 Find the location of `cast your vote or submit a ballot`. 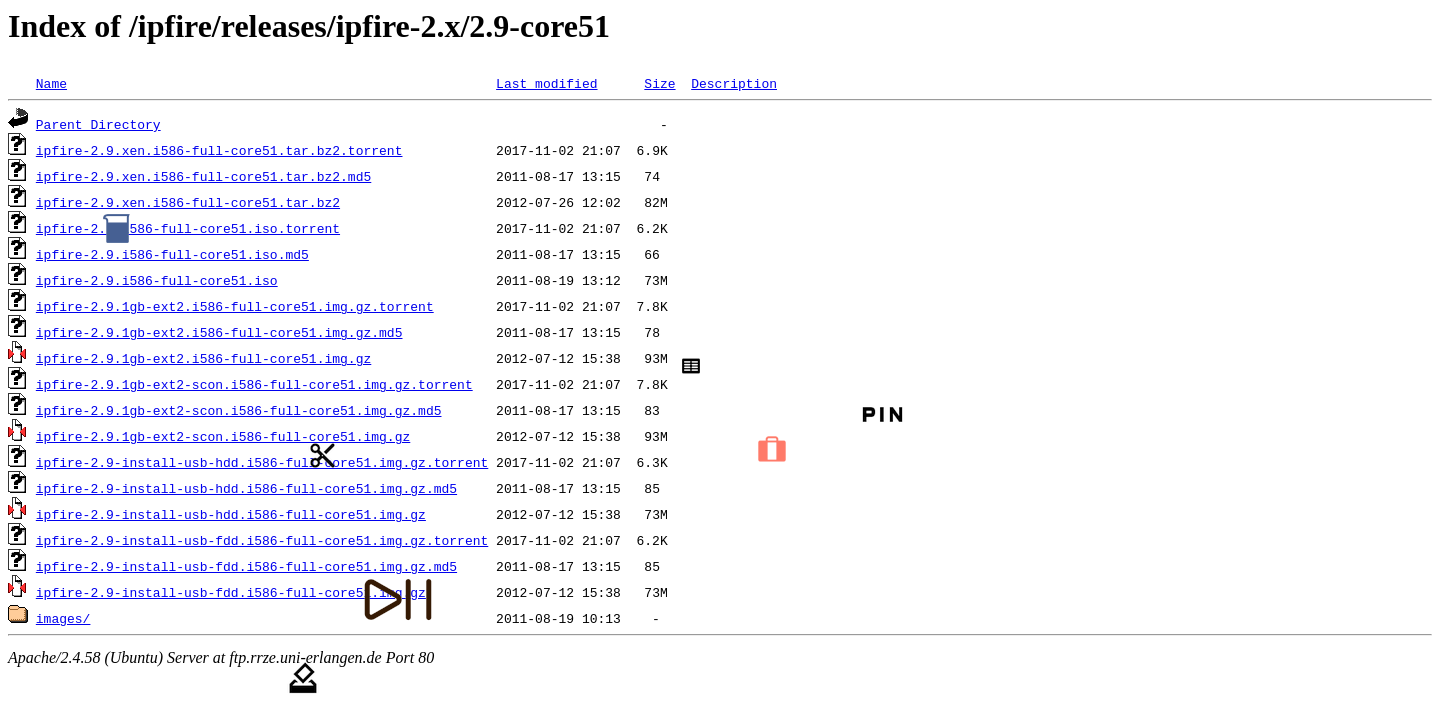

cast your vote or submit a ballot is located at coordinates (303, 678).